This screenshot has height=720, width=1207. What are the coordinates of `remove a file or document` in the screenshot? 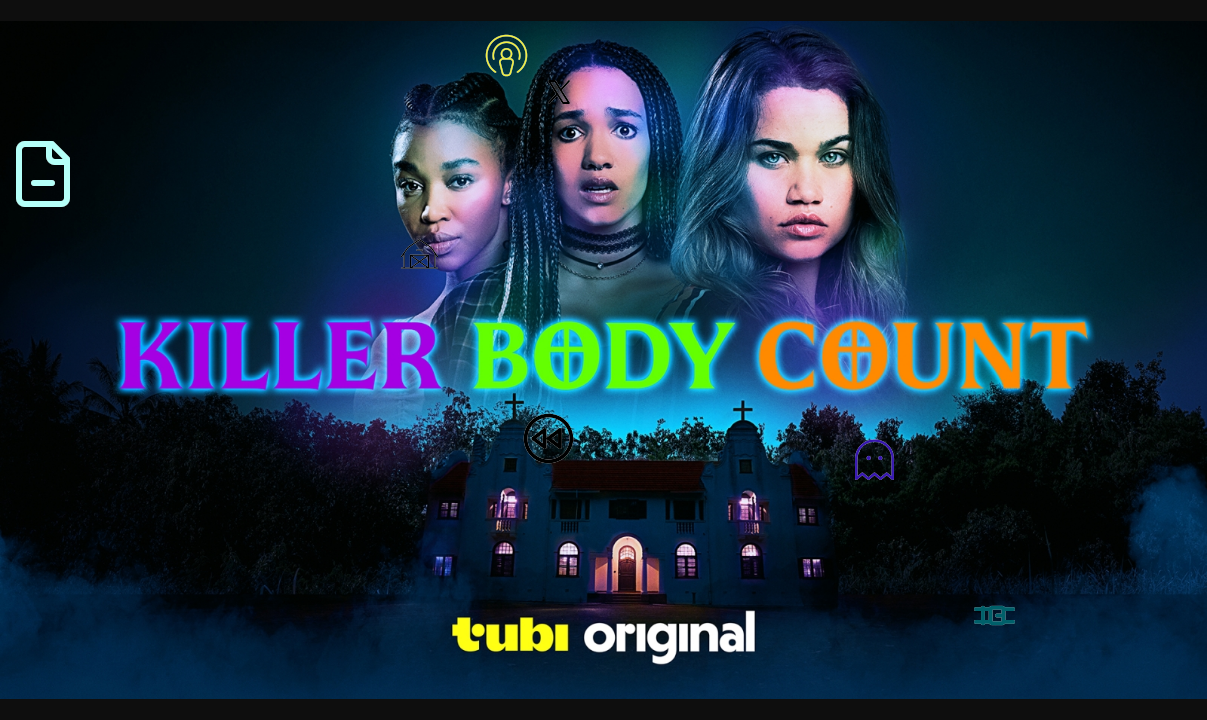 It's located at (43, 174).